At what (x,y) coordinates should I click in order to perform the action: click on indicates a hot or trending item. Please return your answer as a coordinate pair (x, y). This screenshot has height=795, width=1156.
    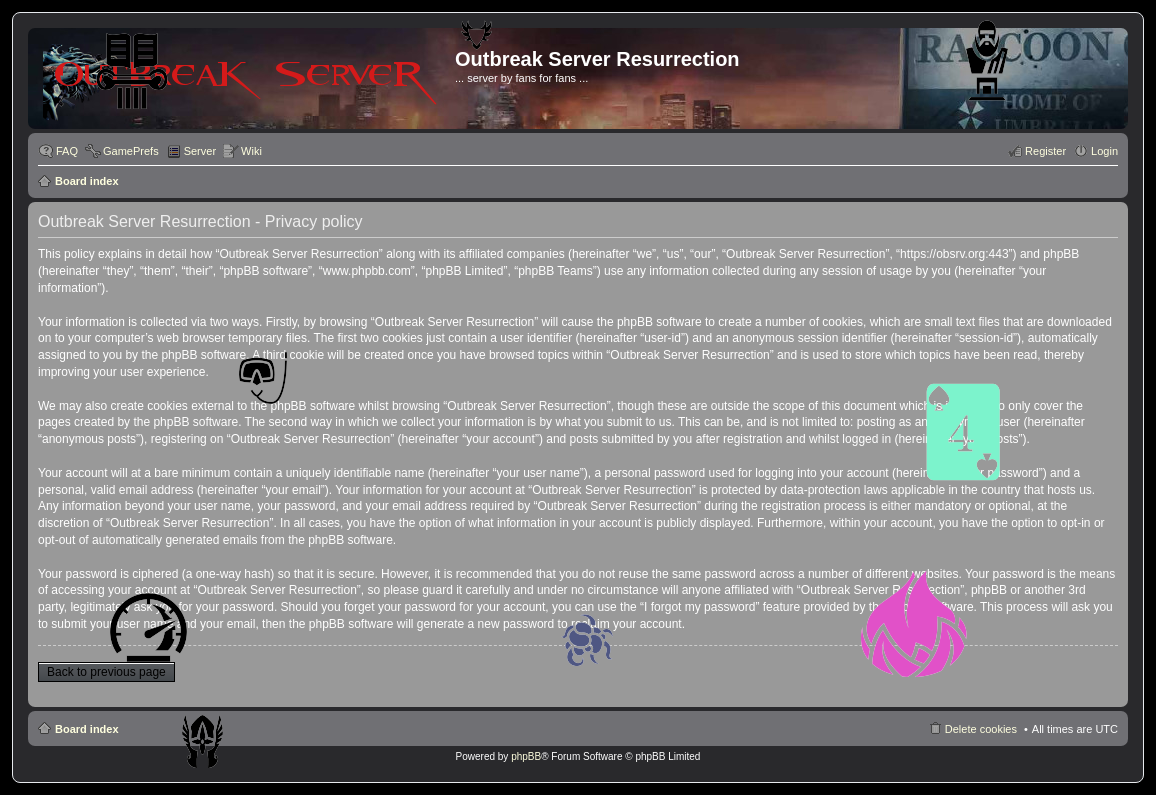
    Looking at the image, I should click on (913, 624).